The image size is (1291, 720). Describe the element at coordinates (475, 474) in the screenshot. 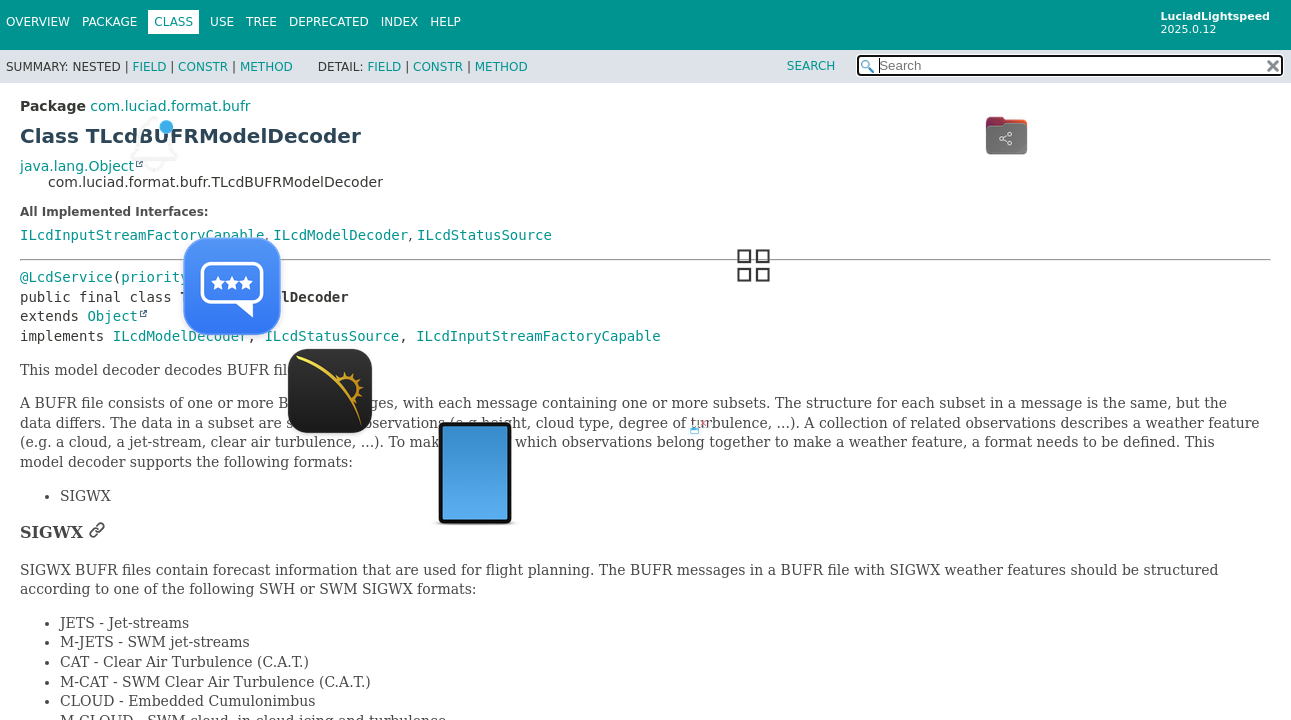

I see `iPad Air device icon` at that location.